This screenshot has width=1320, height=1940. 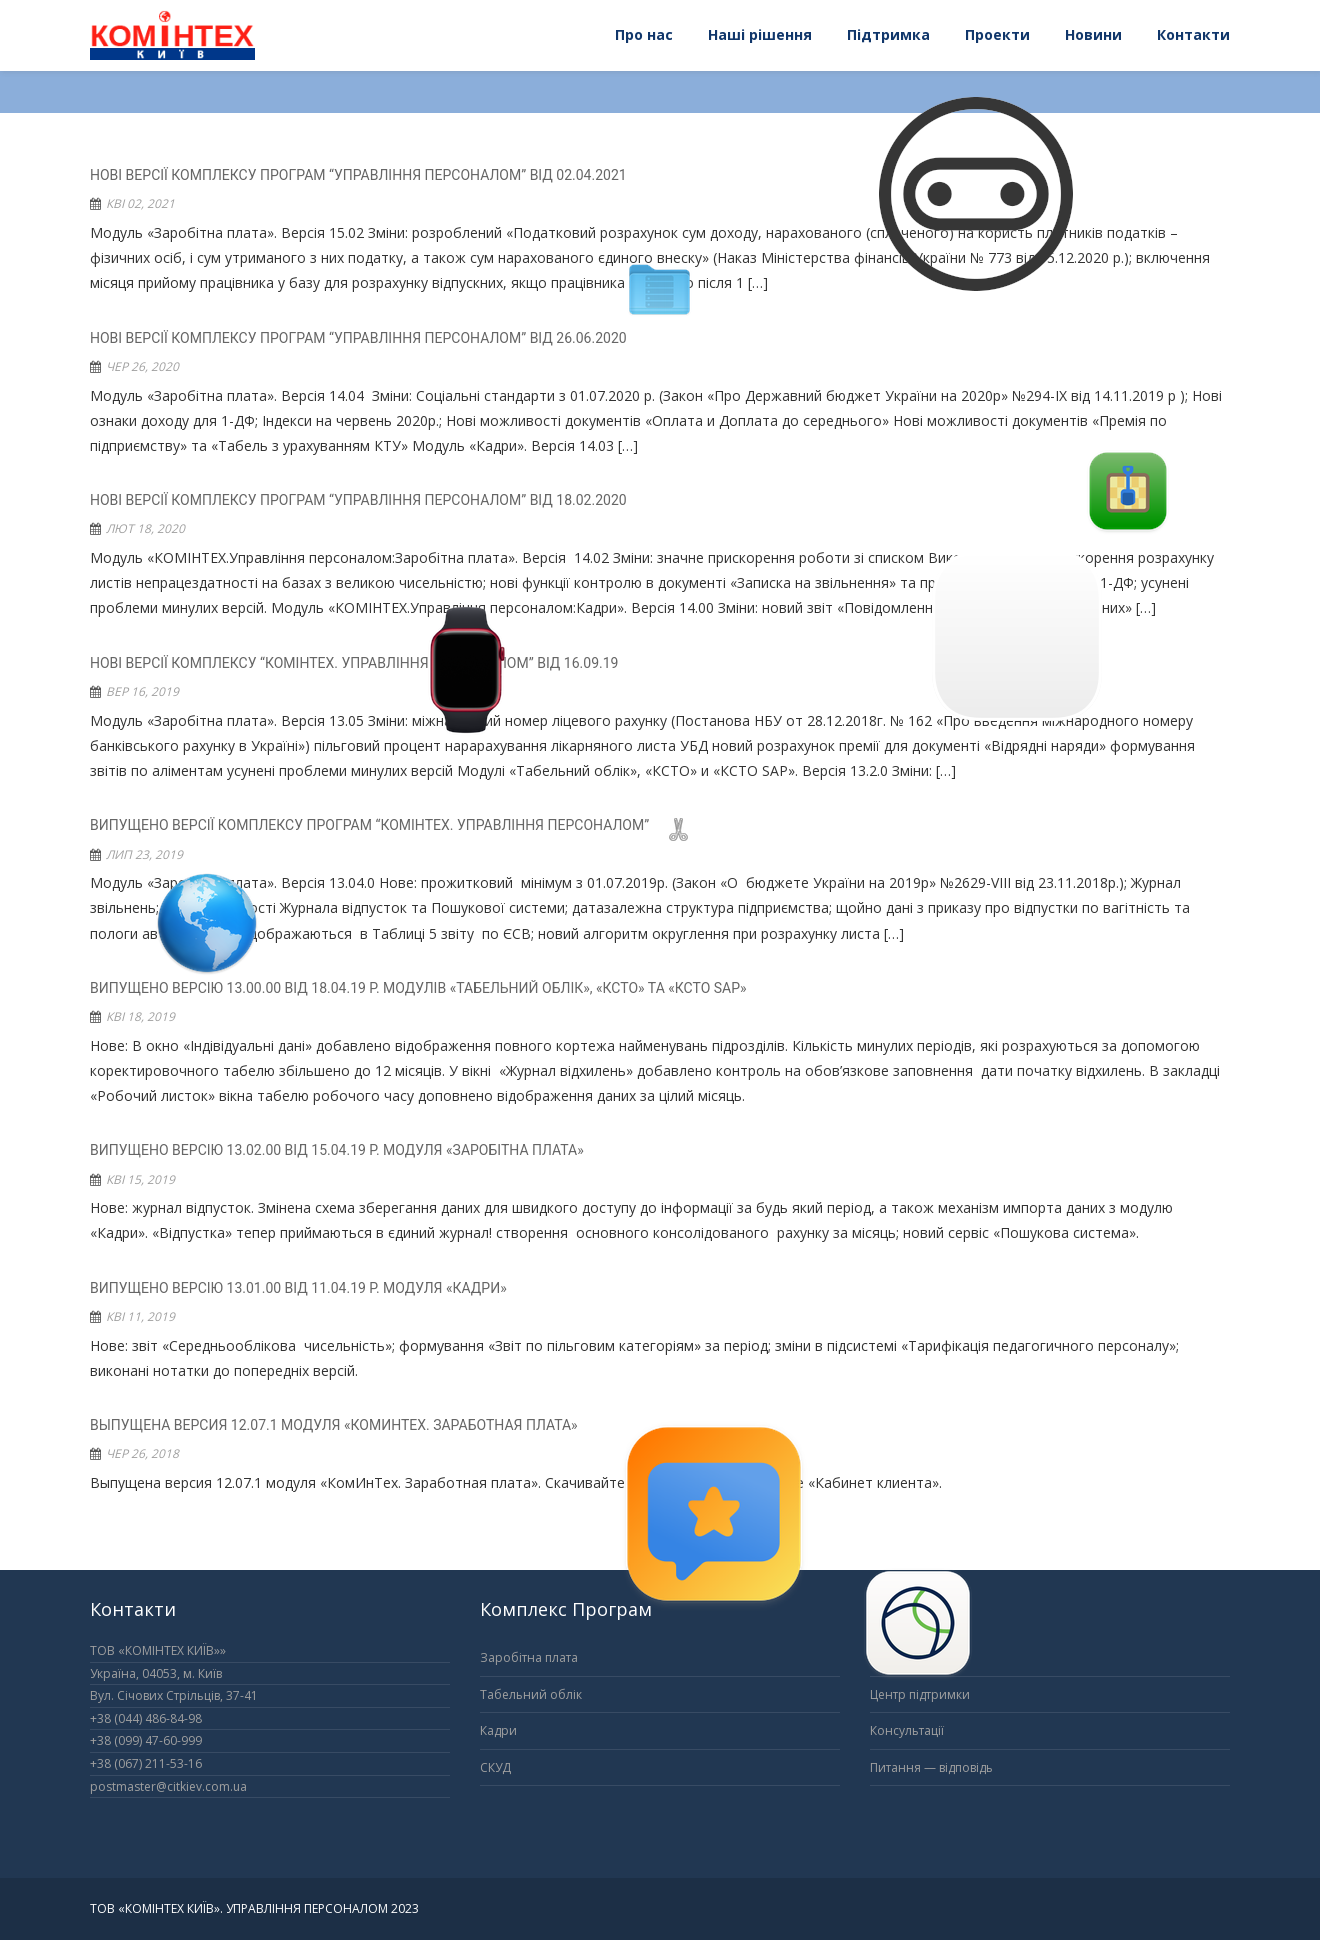 I want to click on blank app icon template for customization, so click(x=1017, y=636).